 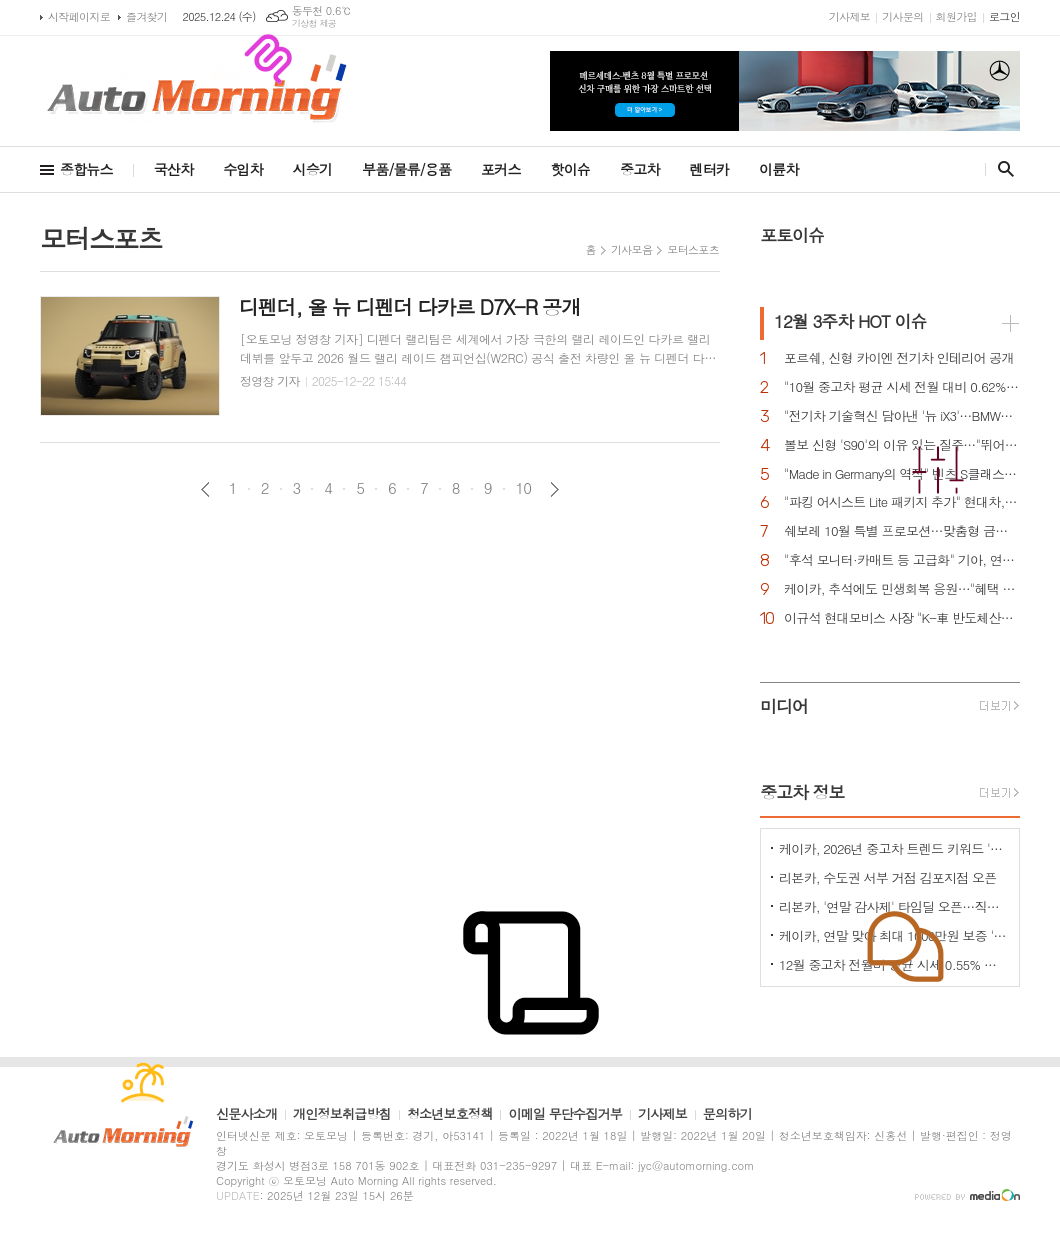 What do you see at coordinates (268, 59) in the screenshot?
I see `access model context protocol settings` at bounding box center [268, 59].